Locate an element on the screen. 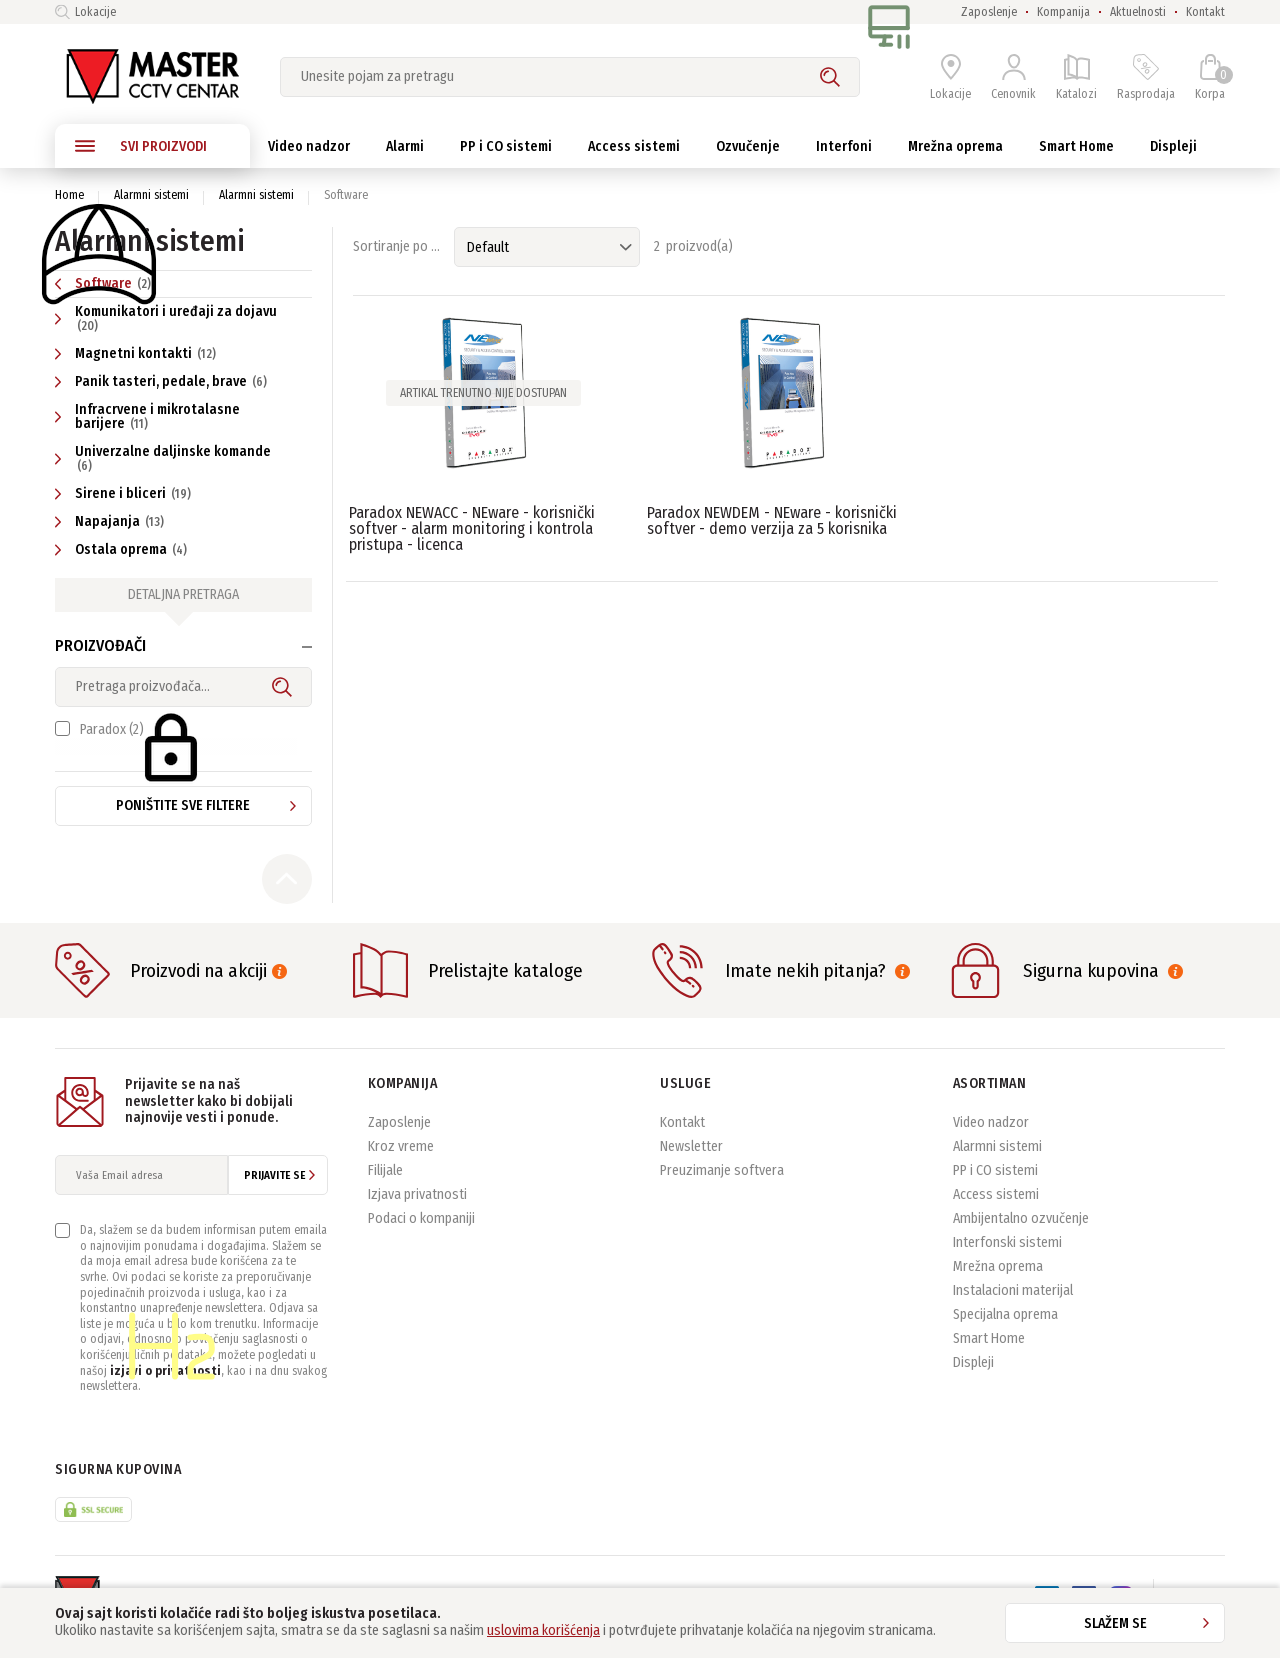 The image size is (1280, 1658). select headwear or cap accessory is located at coordinates (99, 261).